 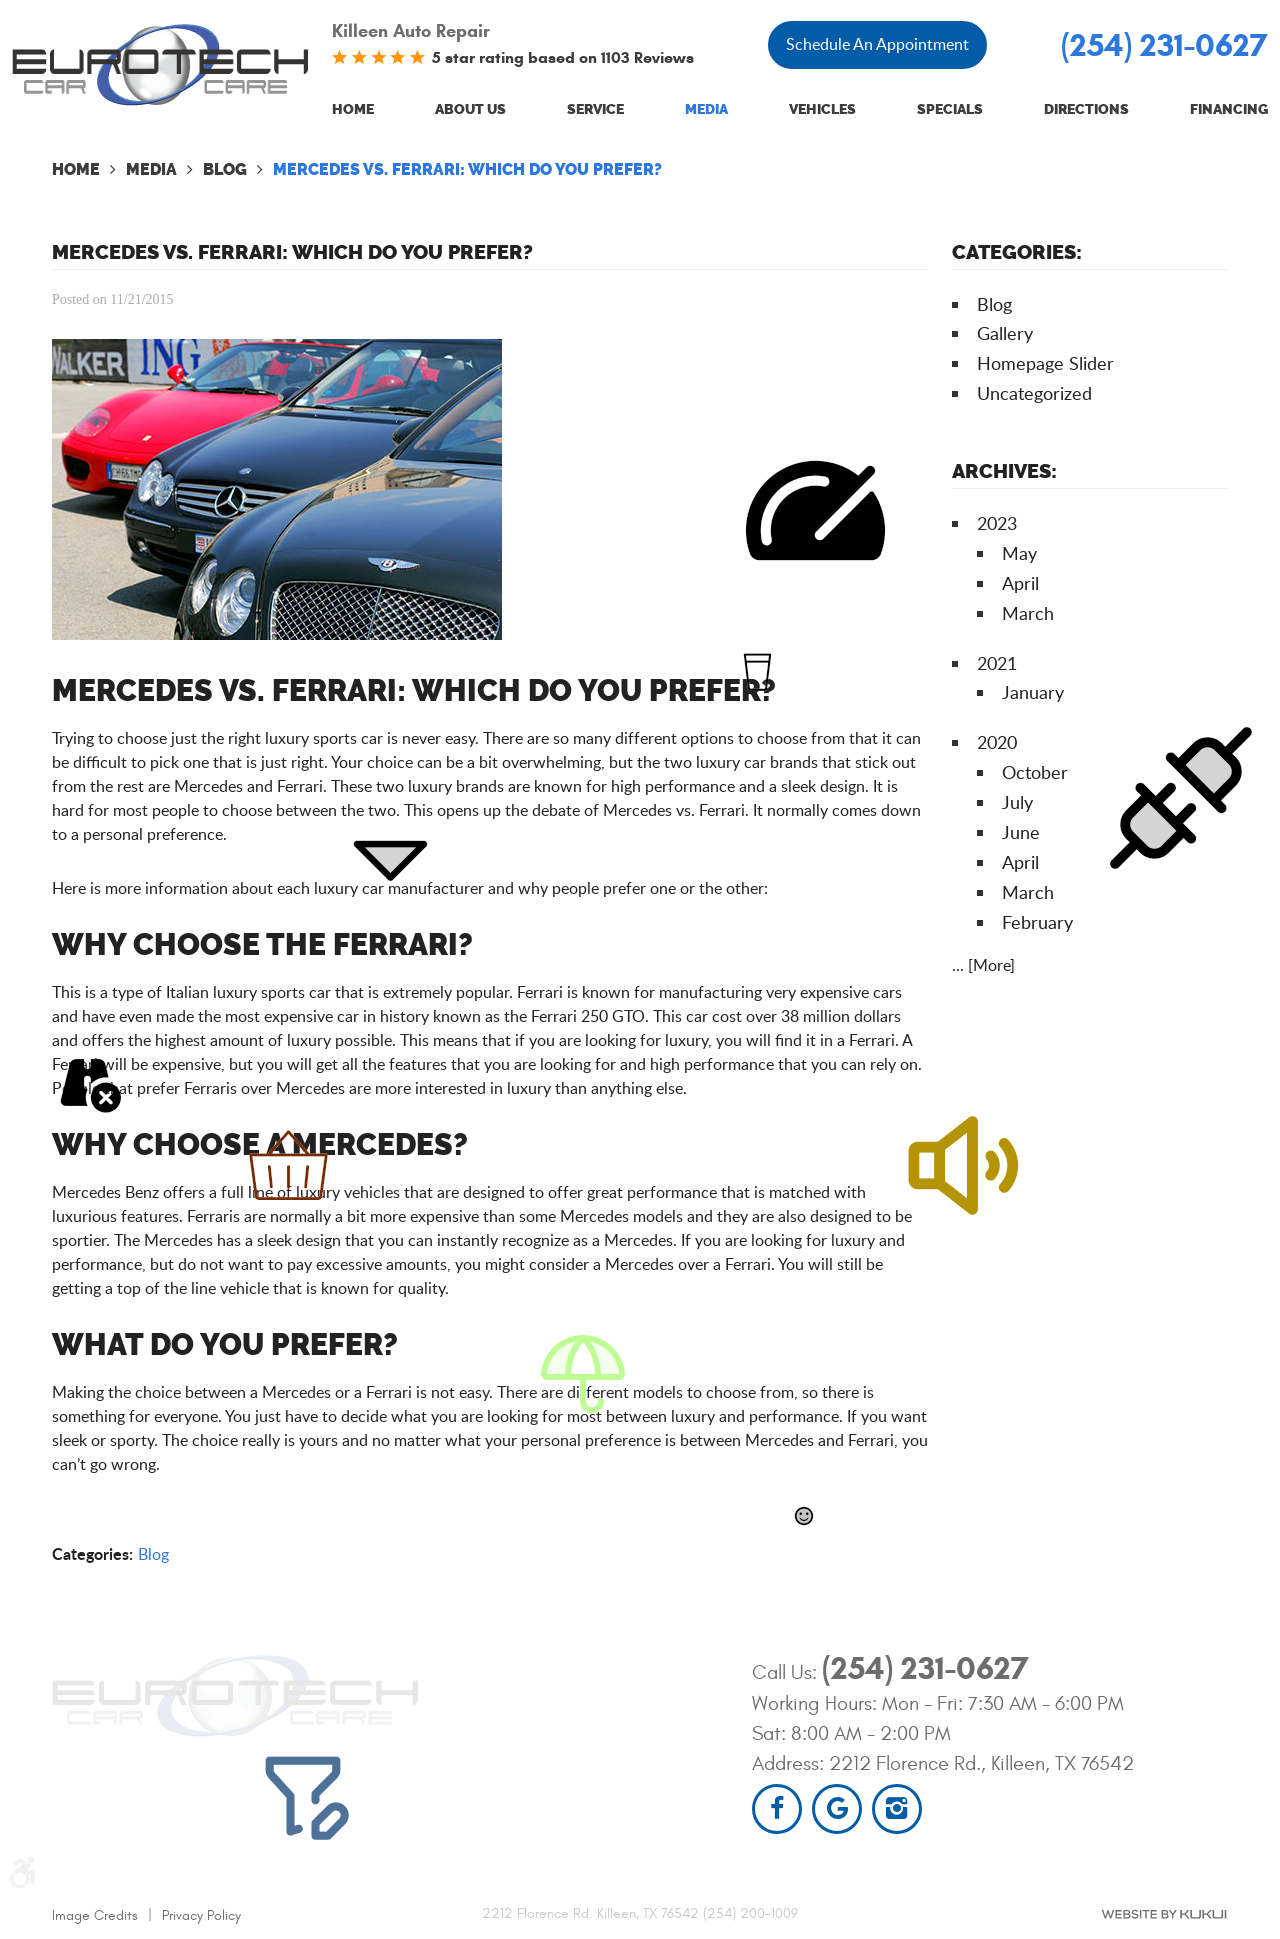 What do you see at coordinates (815, 515) in the screenshot?
I see `view speed or performance metrics` at bounding box center [815, 515].